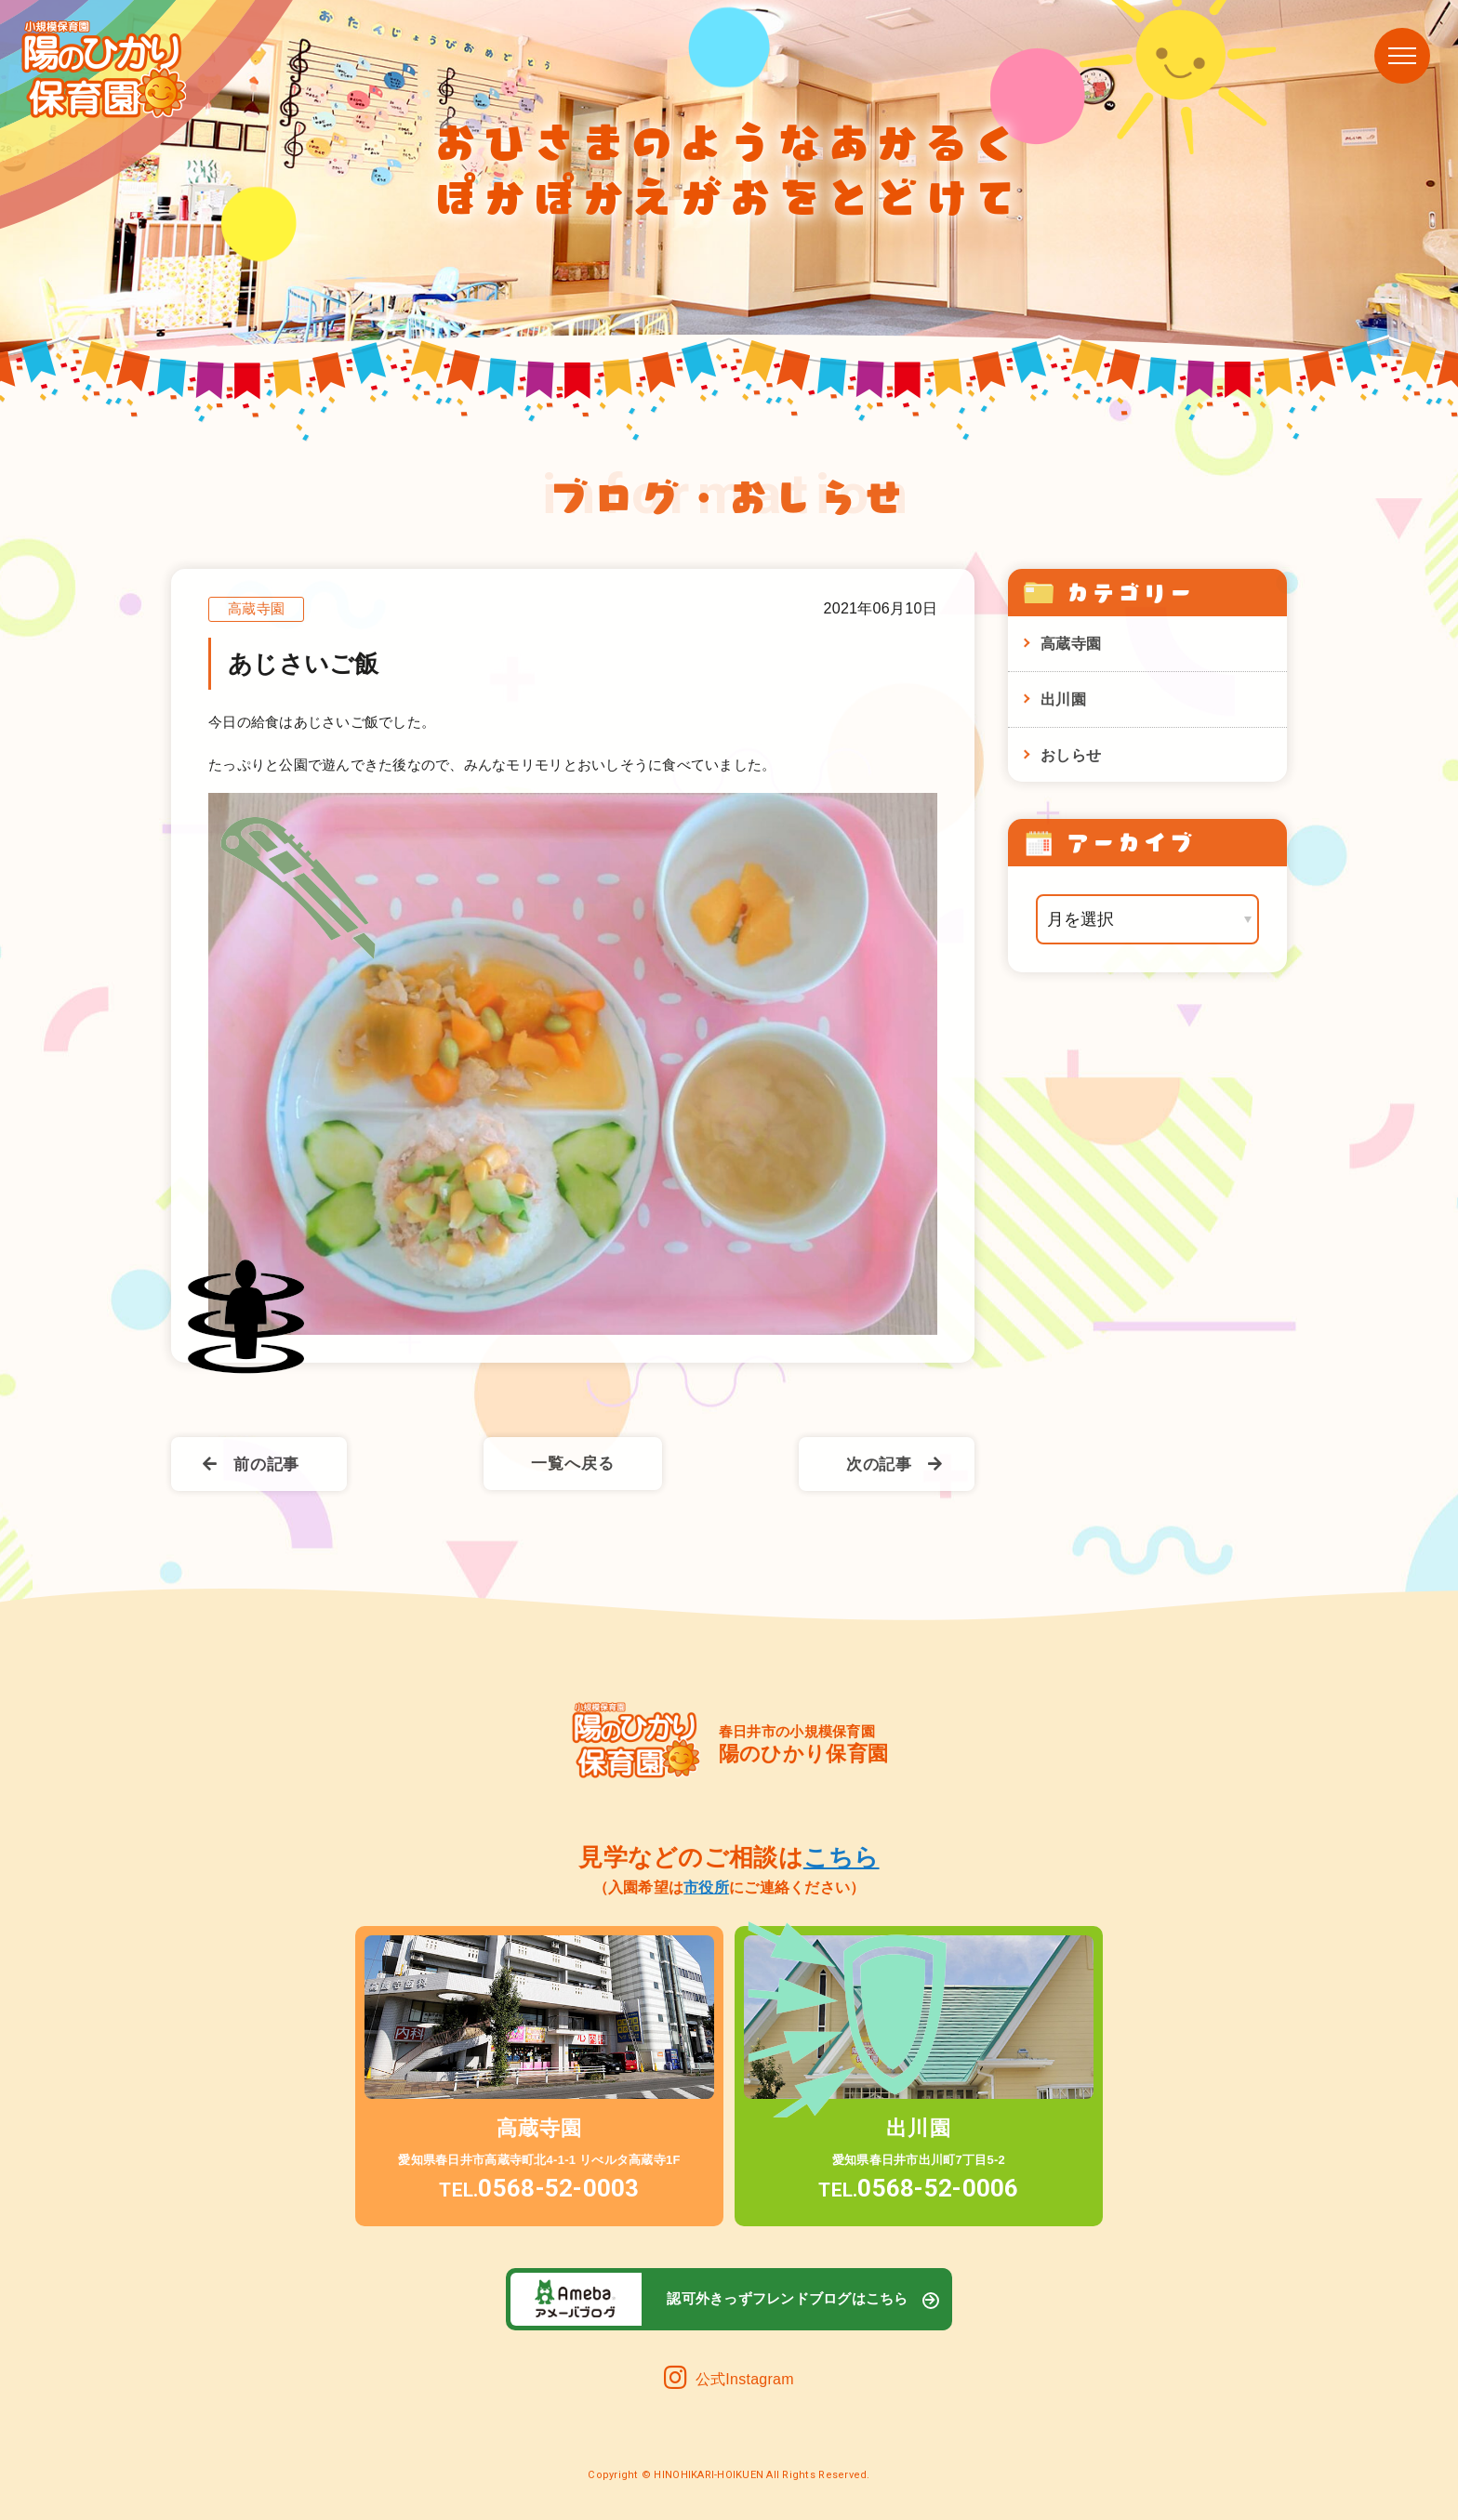 The image size is (1458, 2520). Describe the element at coordinates (848, 2017) in the screenshot. I see `indicates active protection or defense mode` at that location.